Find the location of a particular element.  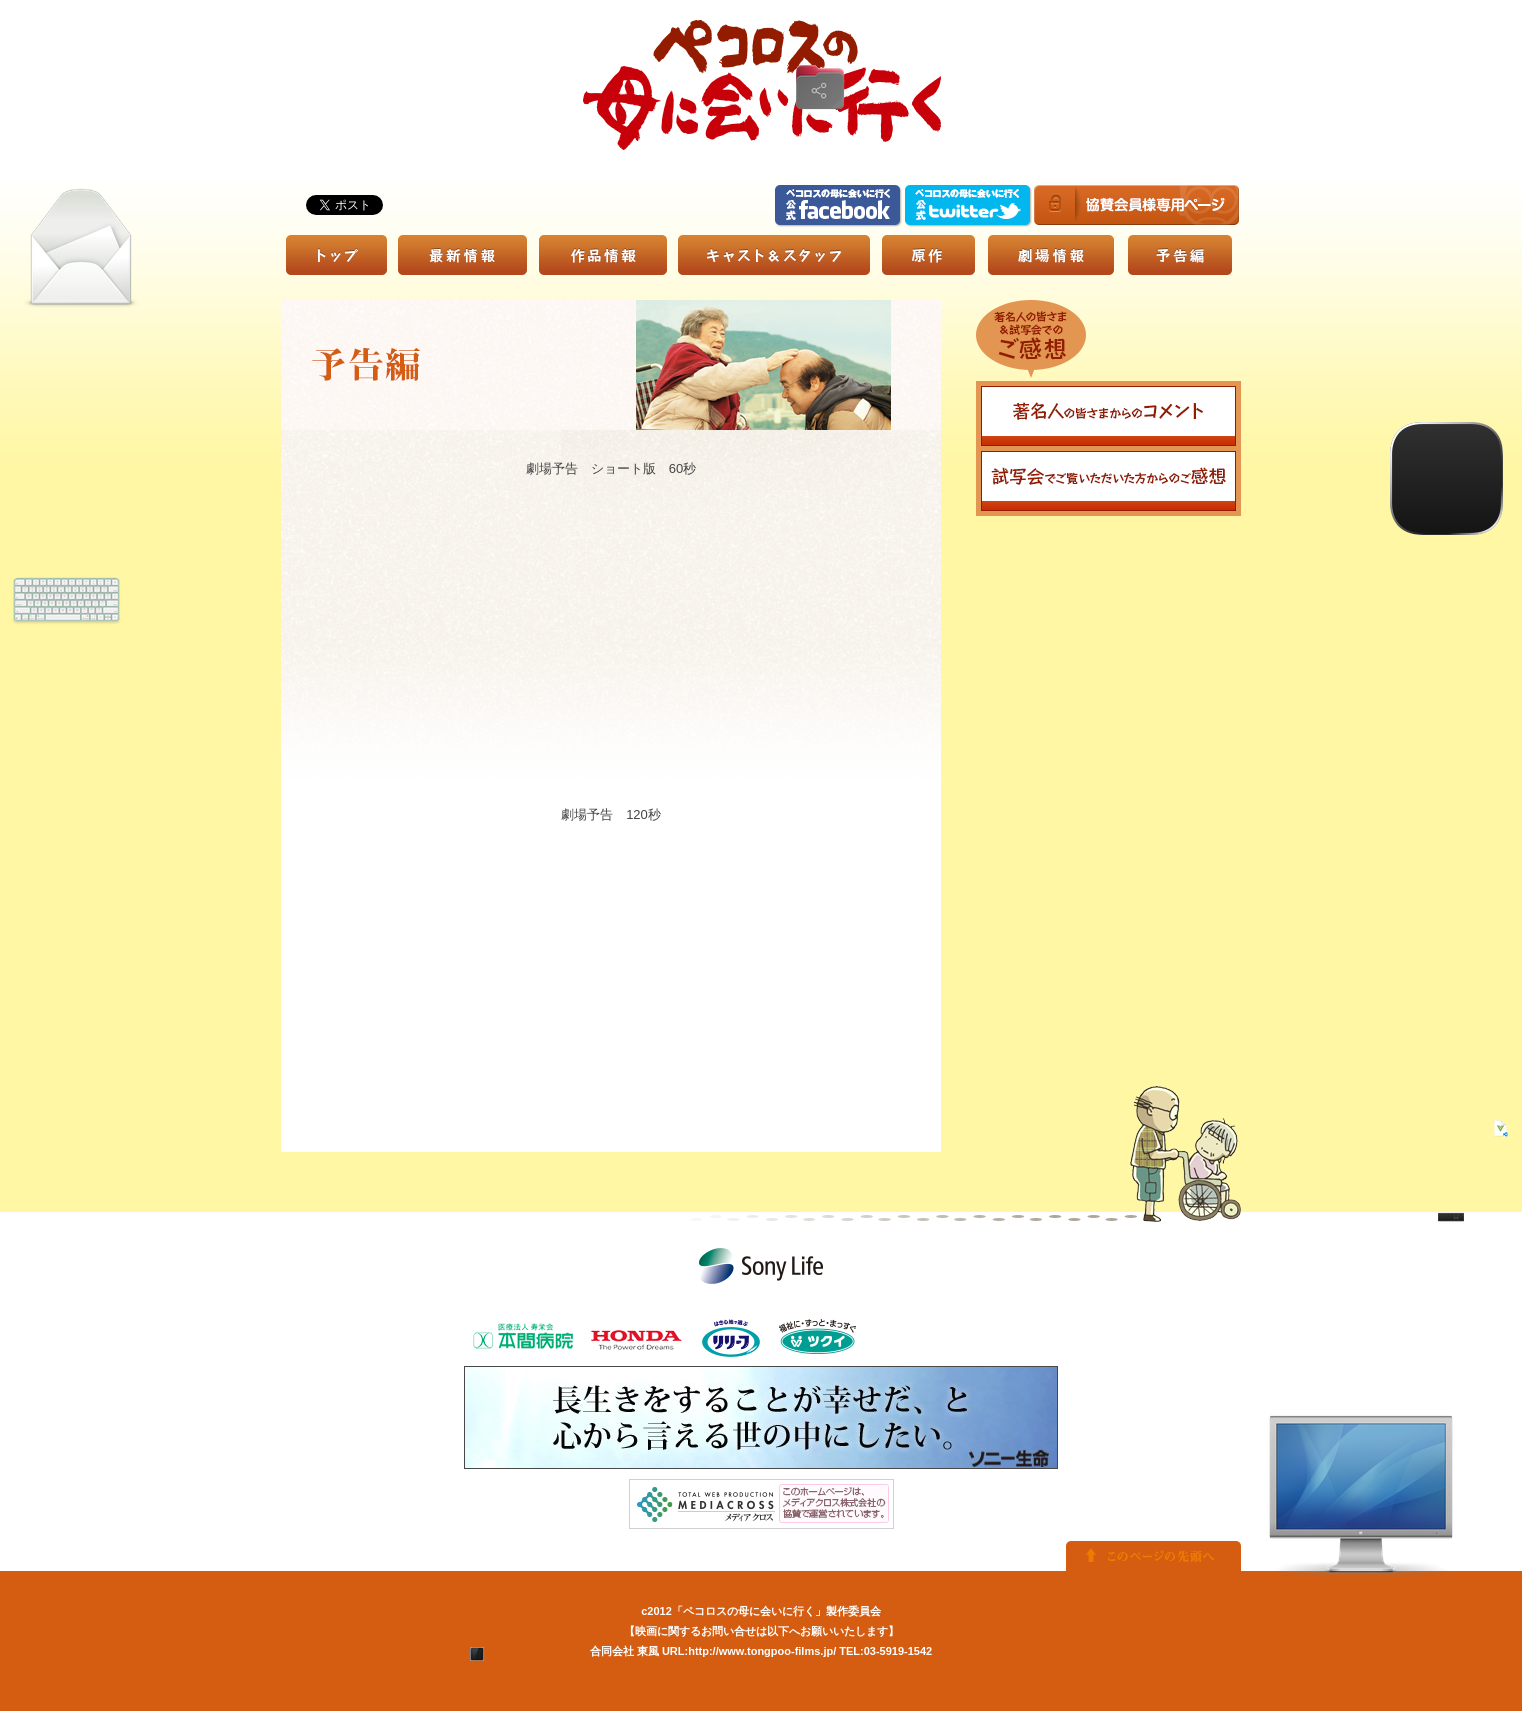

indicates extended keyboard connected via bluetooth is located at coordinates (1451, 1217).